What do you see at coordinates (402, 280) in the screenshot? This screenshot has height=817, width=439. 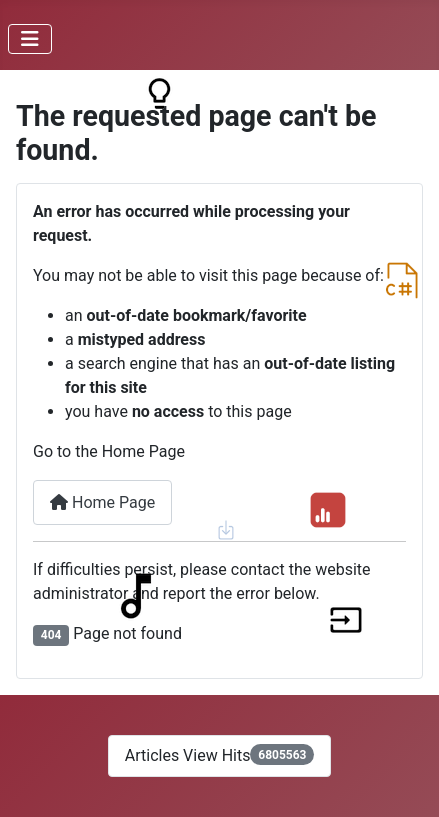 I see `open a C# source code file` at bounding box center [402, 280].